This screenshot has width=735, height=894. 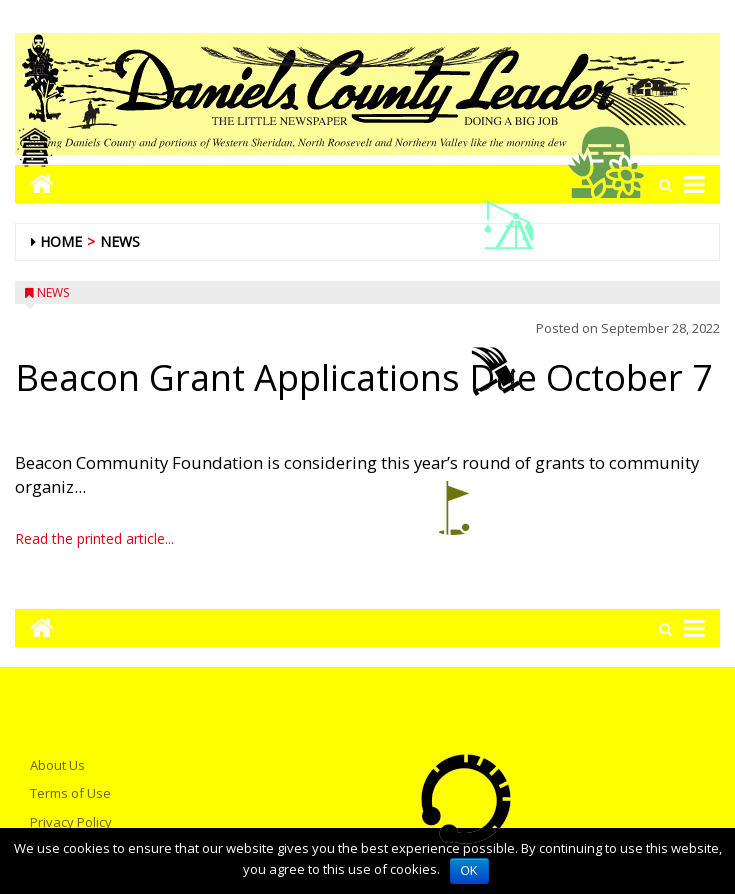 I want to click on access beekeeping or apiary features, so click(x=35, y=147).